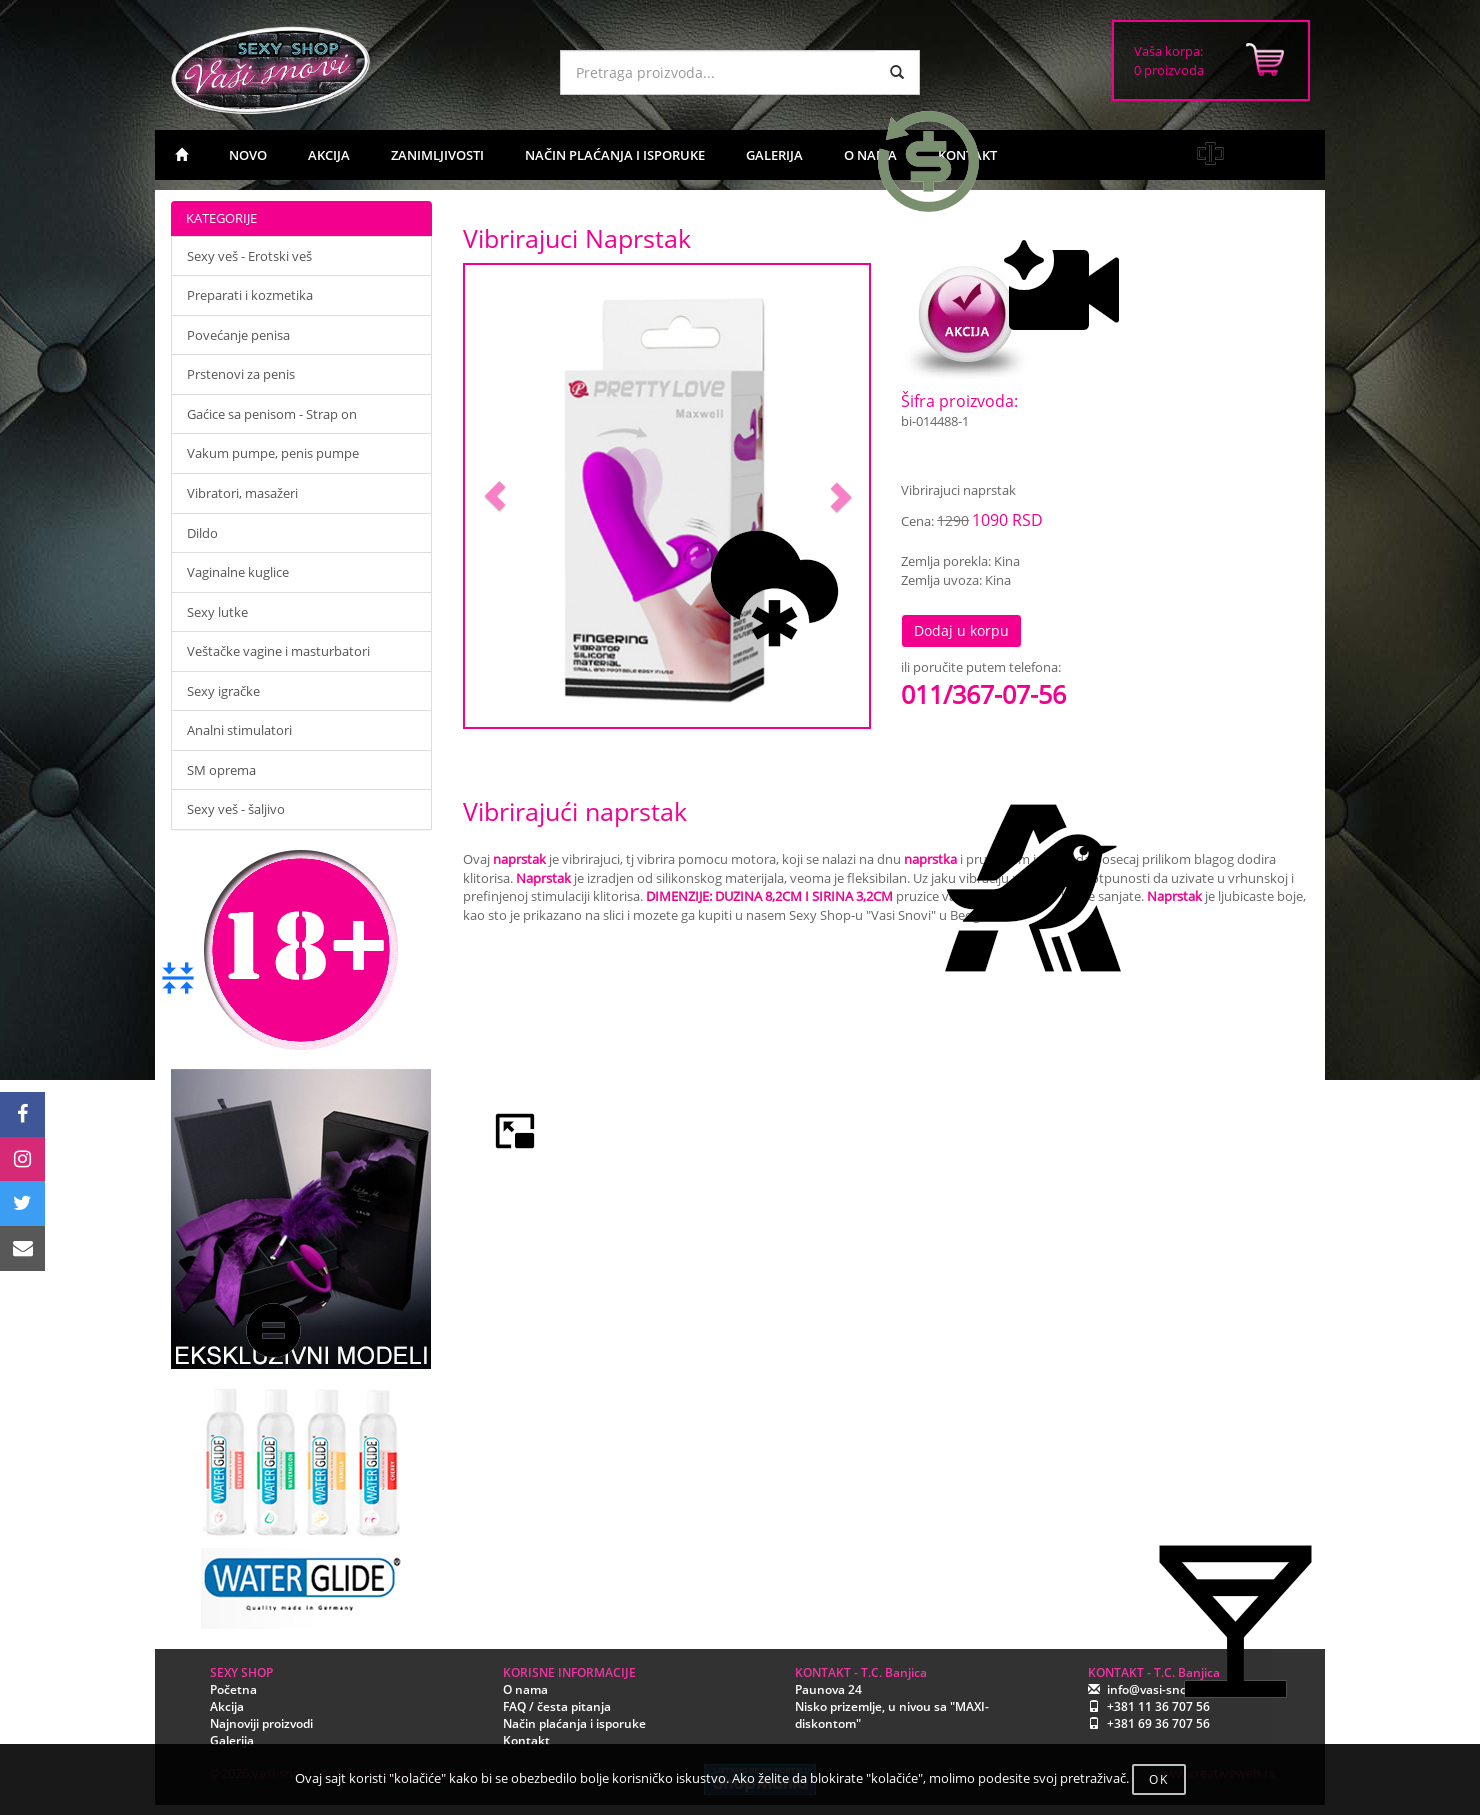 This screenshot has width=1480, height=1815. I want to click on request a refund for a purchase, so click(928, 161).